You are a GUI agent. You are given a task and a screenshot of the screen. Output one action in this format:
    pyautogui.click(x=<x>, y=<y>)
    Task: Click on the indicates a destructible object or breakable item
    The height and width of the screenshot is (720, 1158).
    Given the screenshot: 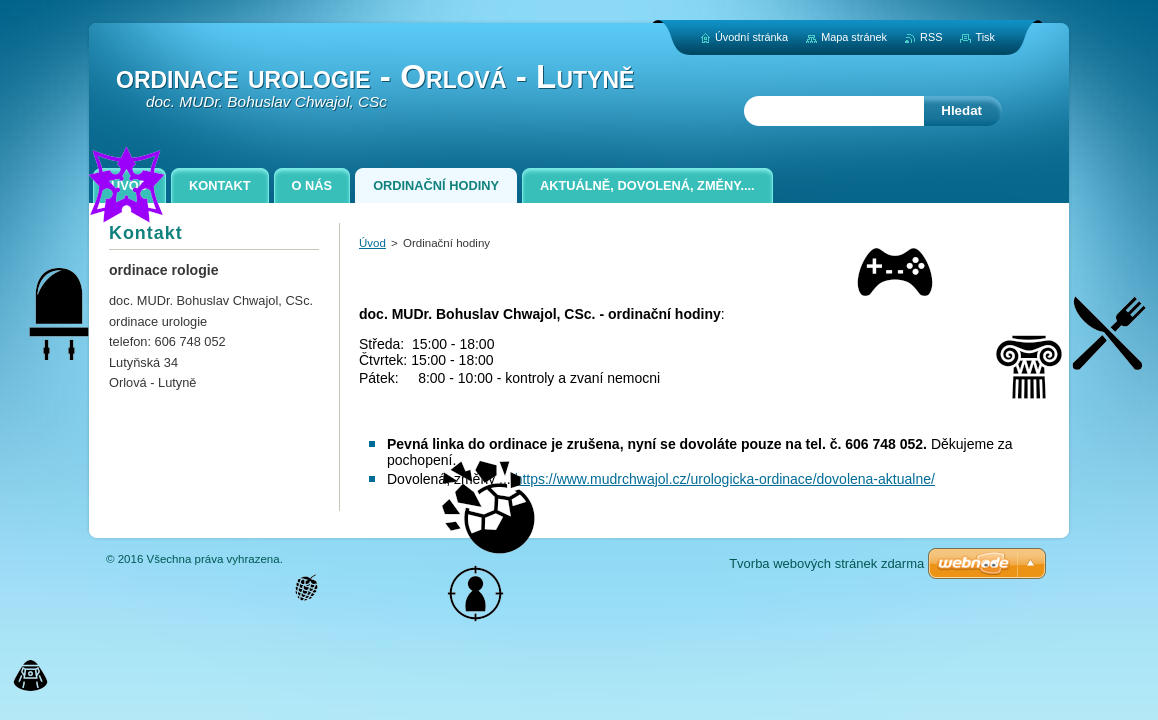 What is the action you would take?
    pyautogui.click(x=488, y=507)
    